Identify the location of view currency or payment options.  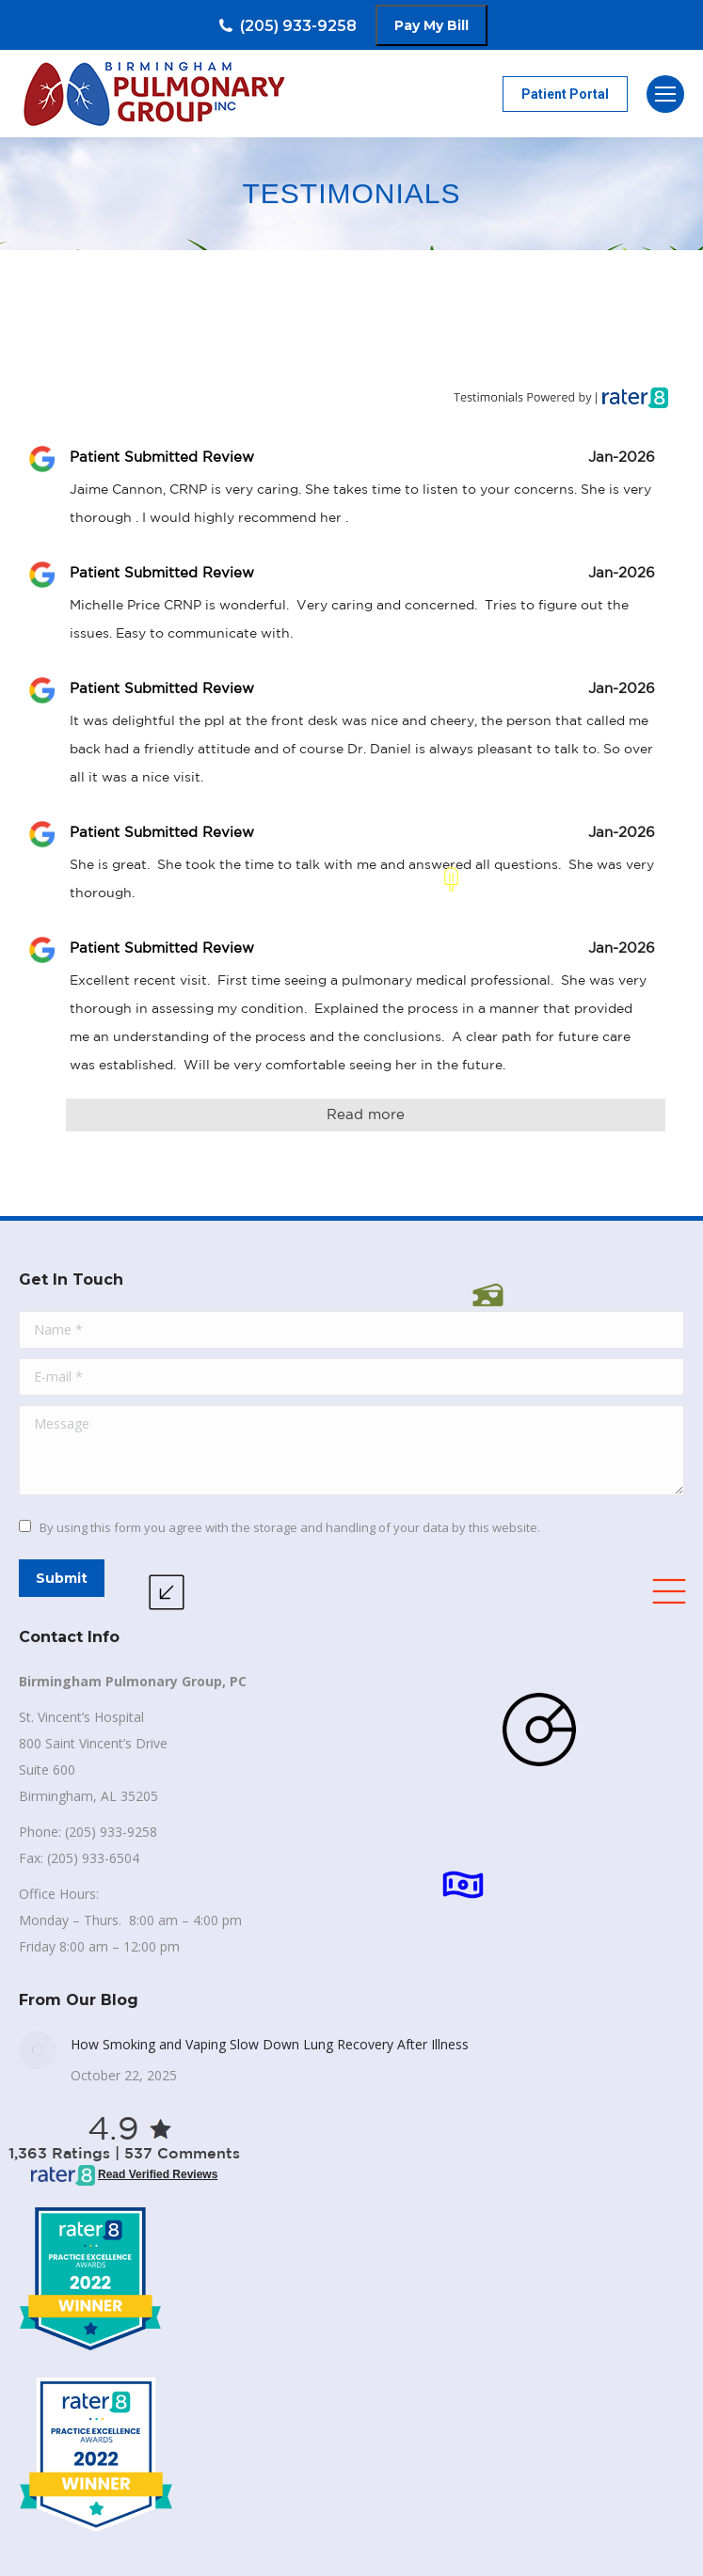
(463, 1885).